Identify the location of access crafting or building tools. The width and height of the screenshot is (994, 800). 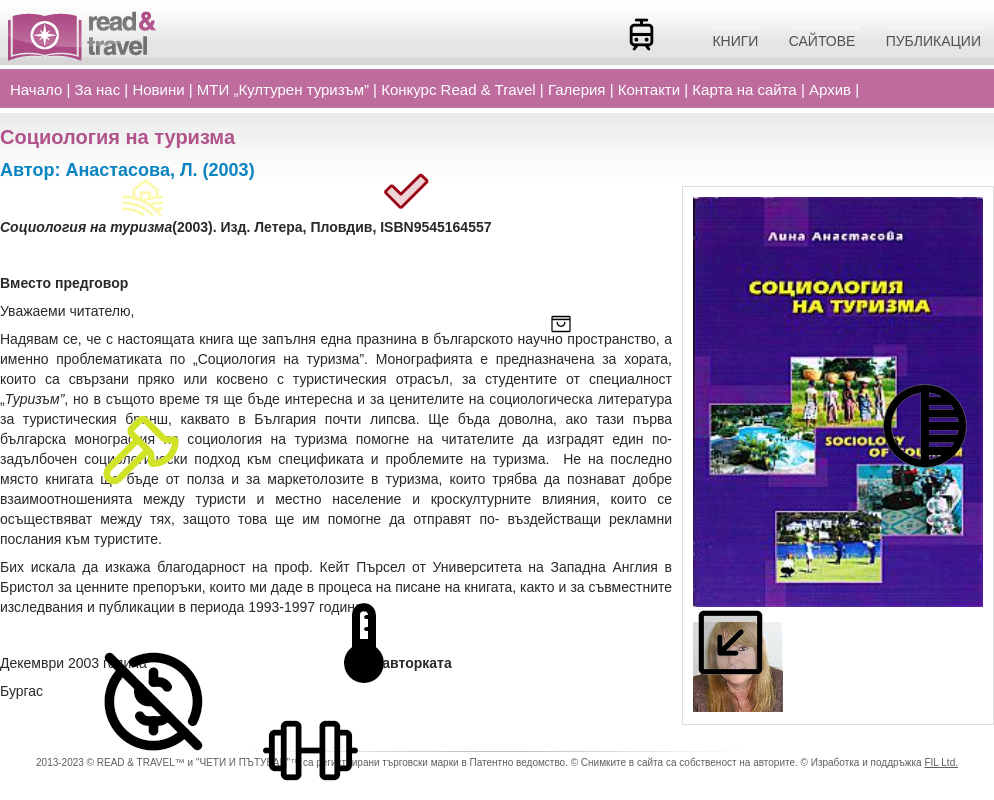
(141, 450).